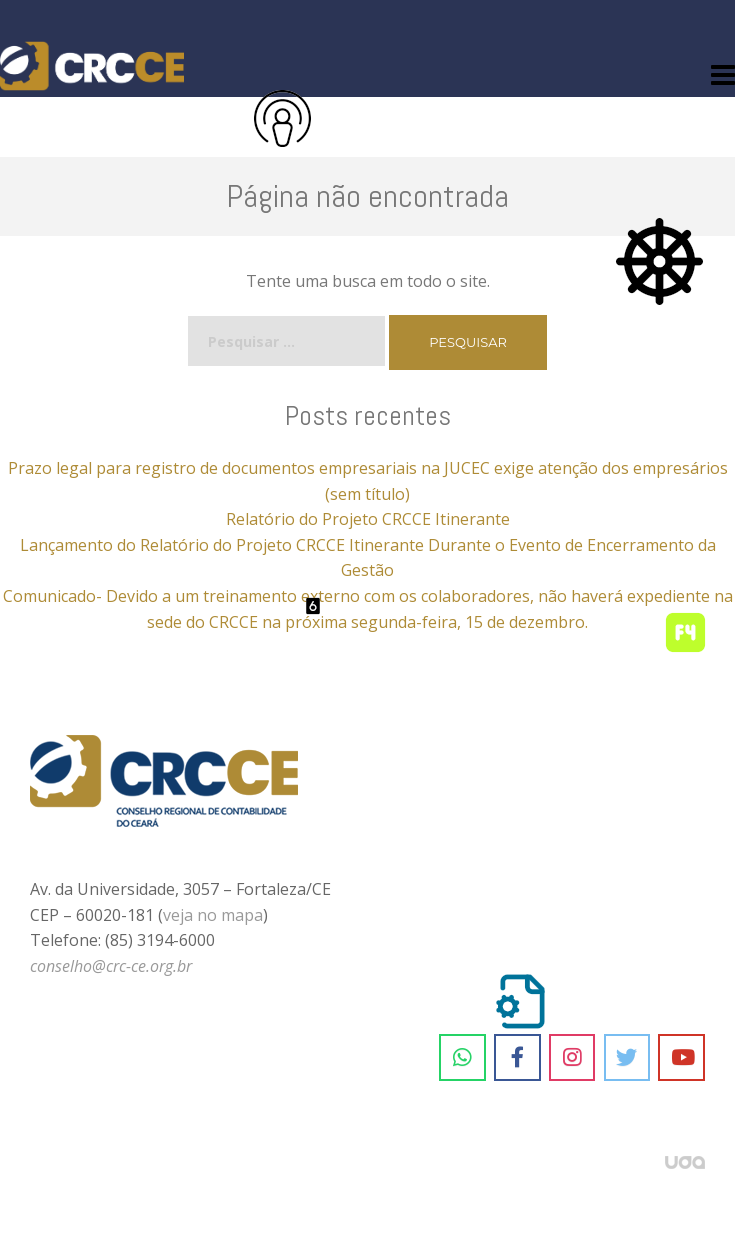 This screenshot has width=735, height=1239. I want to click on keyboard shortcut indicator for F4 function key, so click(685, 632).